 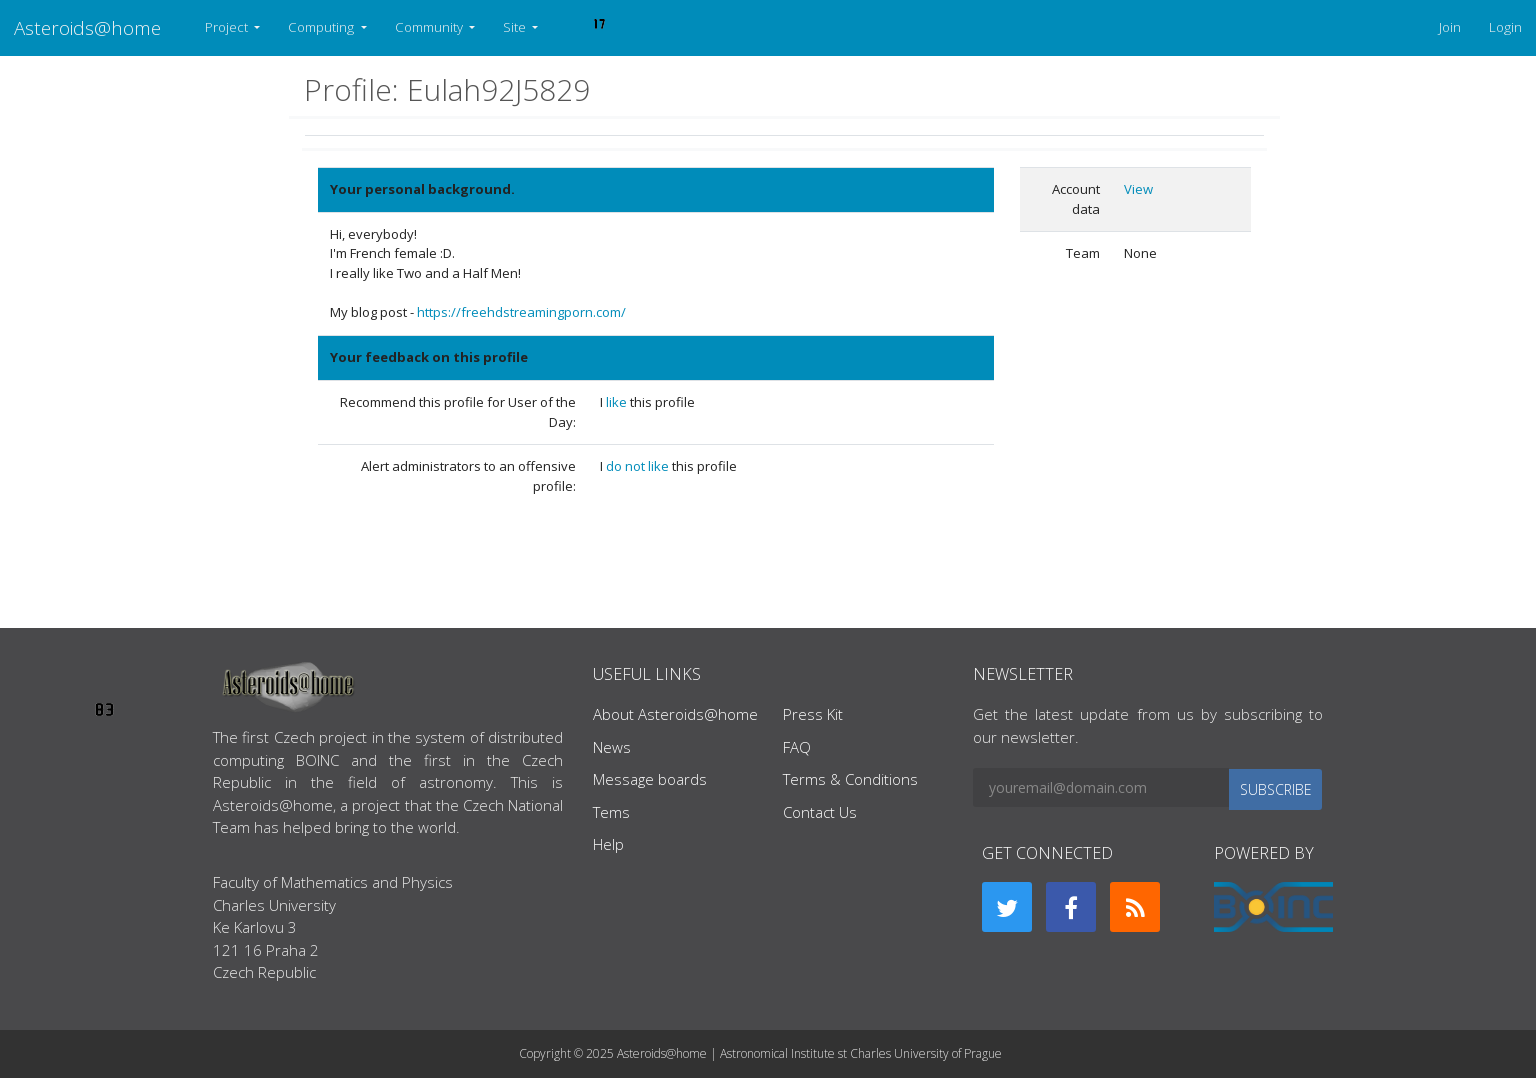 I want to click on indicates item number 83 in a list or sequence, so click(x=104, y=709).